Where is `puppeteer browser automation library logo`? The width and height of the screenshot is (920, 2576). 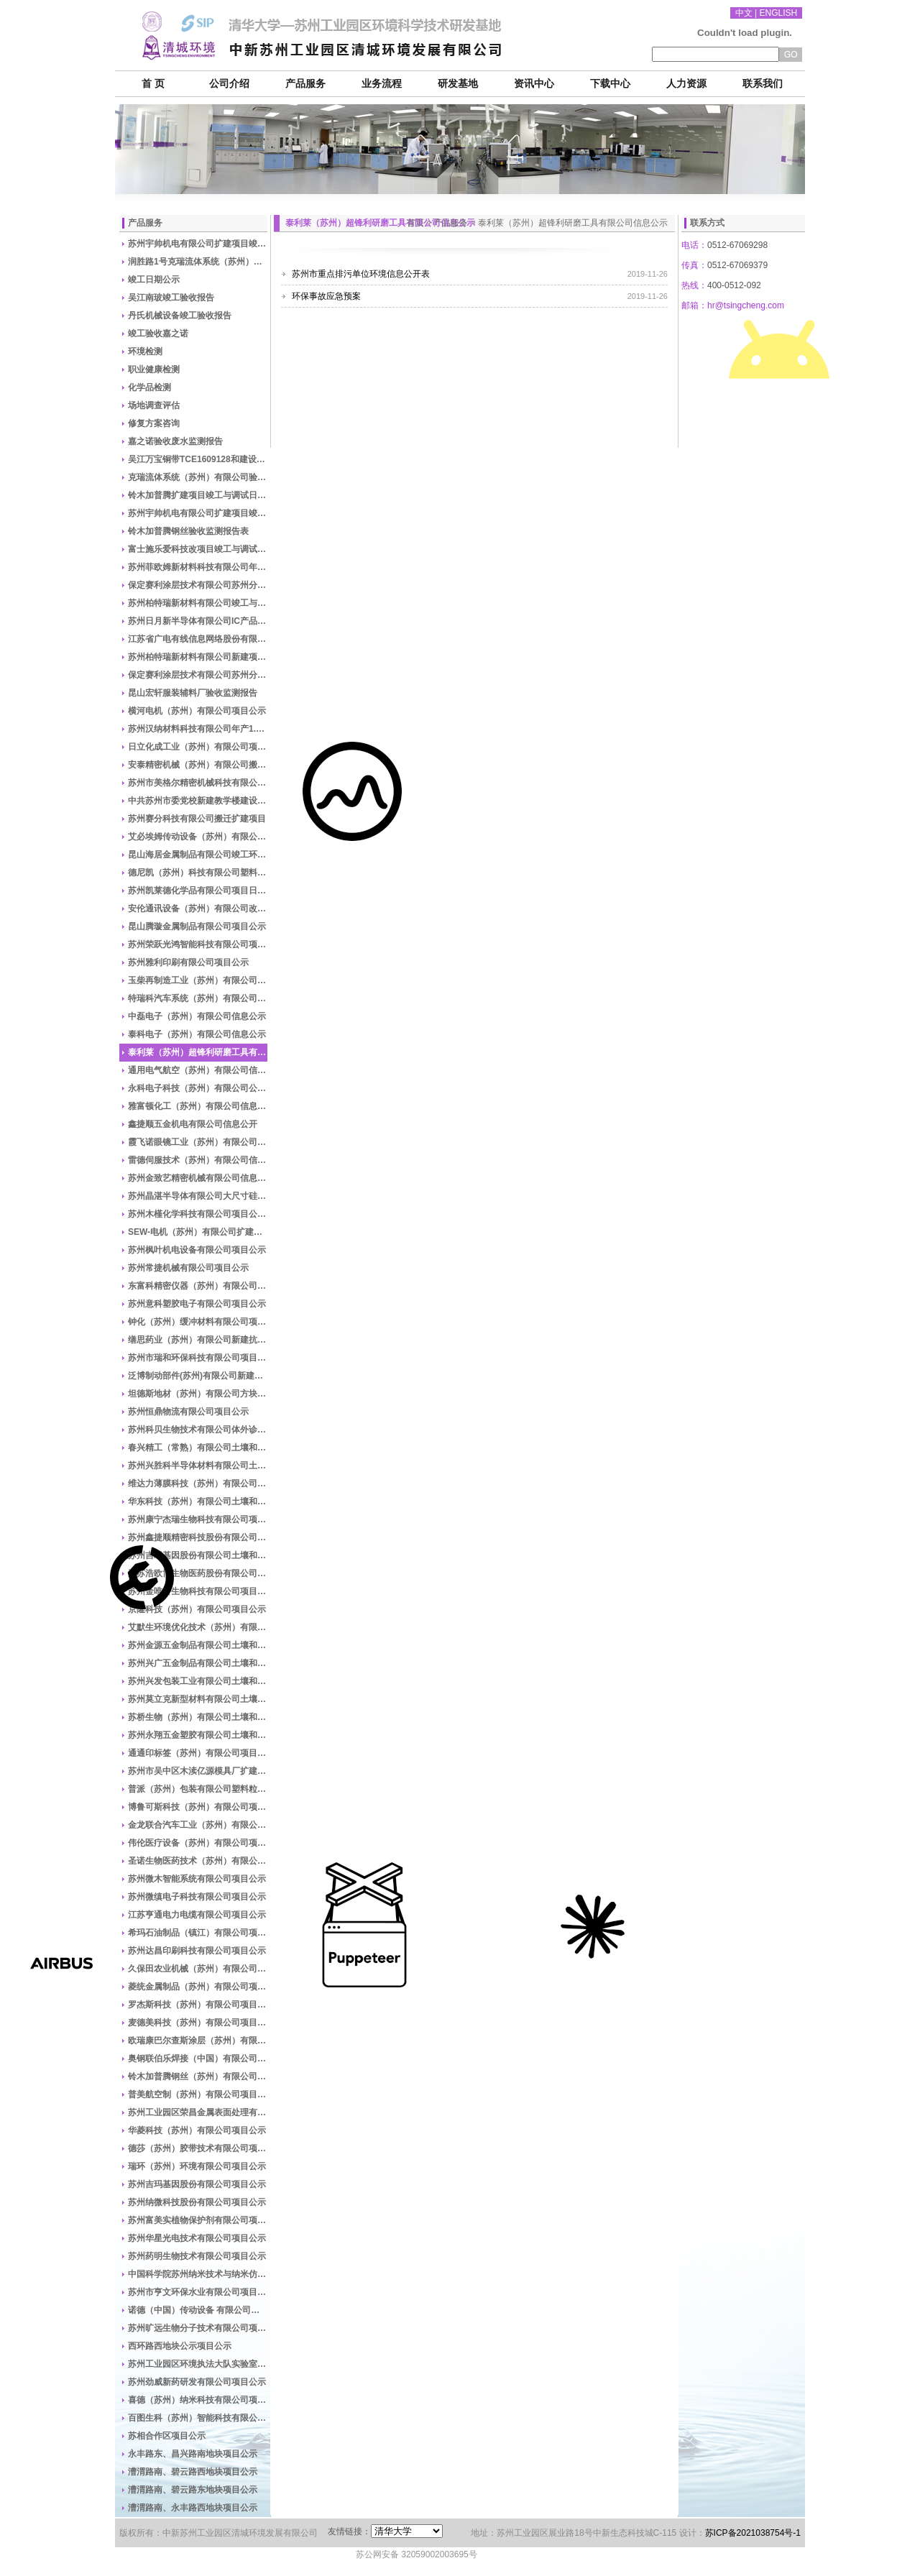
puppeteer browser automation library logo is located at coordinates (364, 1925).